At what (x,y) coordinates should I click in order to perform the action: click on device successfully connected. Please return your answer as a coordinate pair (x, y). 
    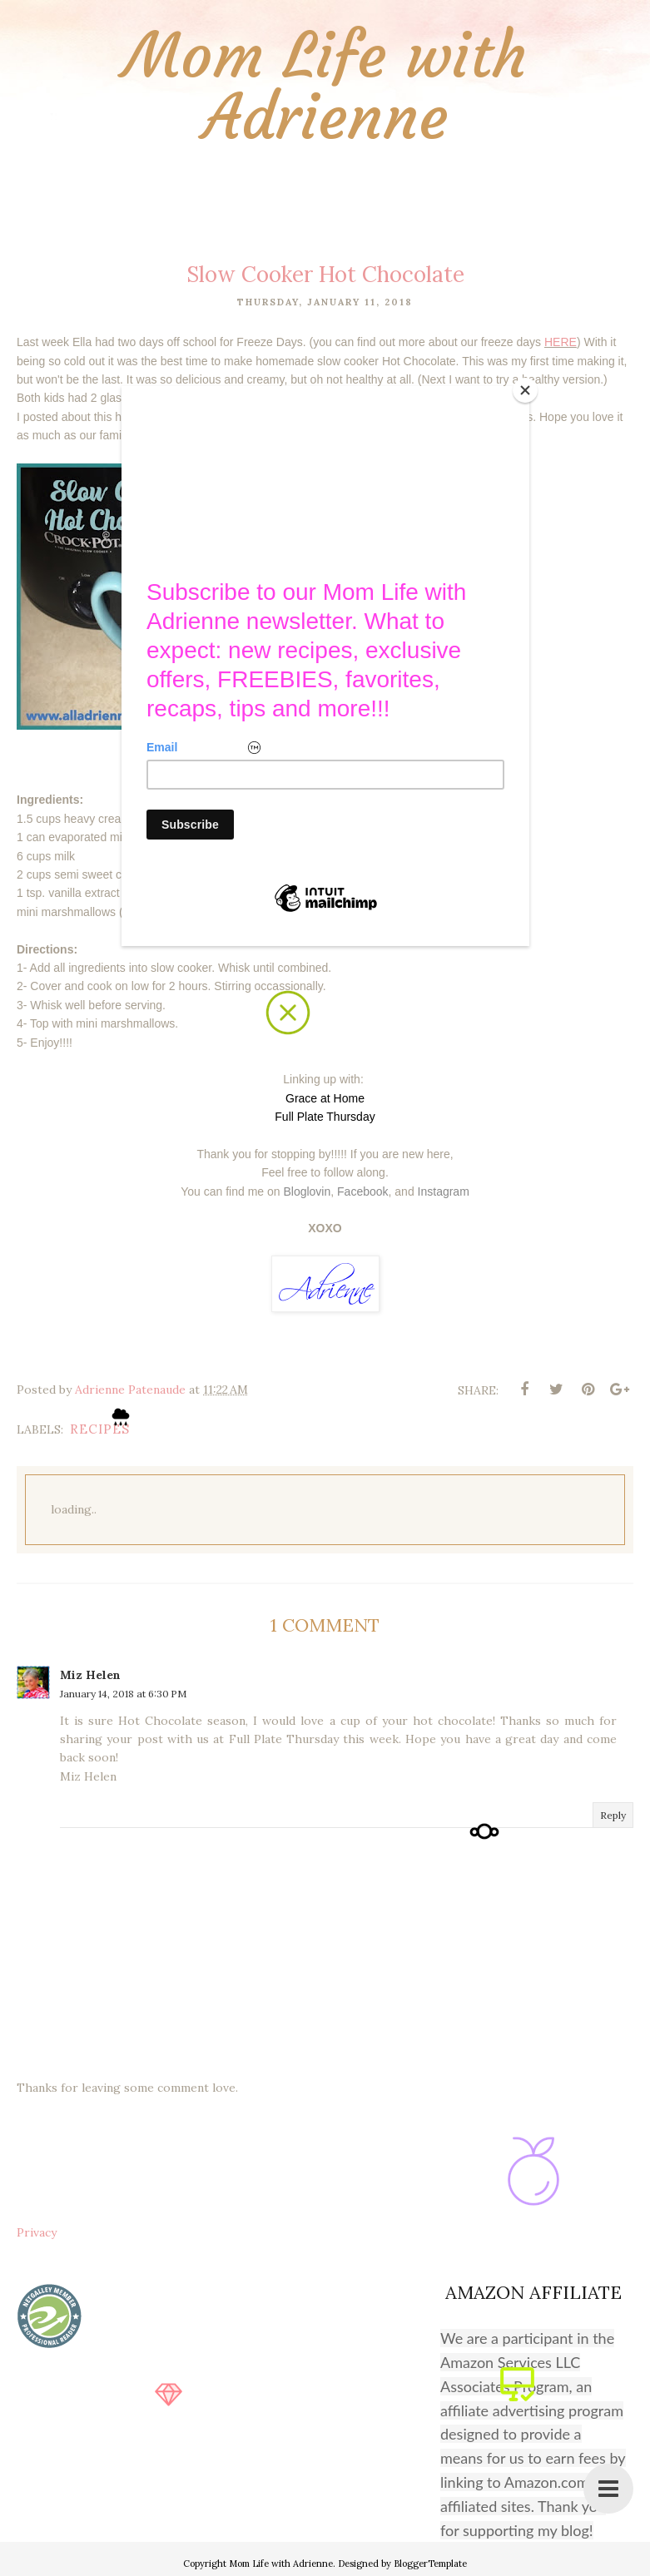
    Looking at the image, I should click on (517, 2384).